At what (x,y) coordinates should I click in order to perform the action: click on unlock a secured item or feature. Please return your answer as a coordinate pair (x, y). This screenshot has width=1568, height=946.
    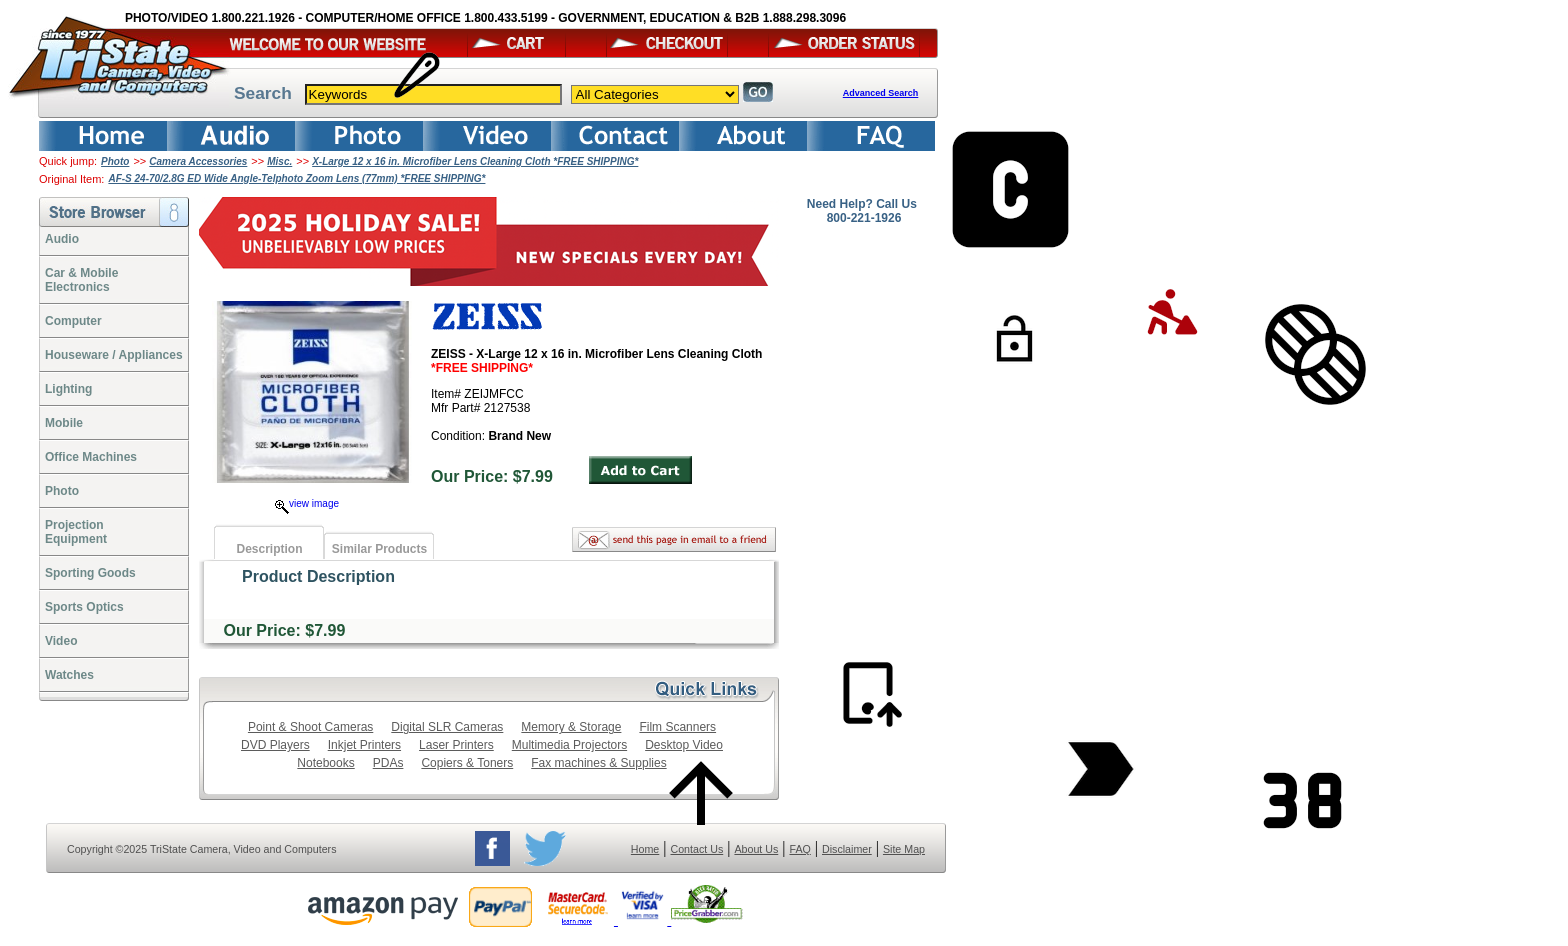
    Looking at the image, I should click on (1014, 339).